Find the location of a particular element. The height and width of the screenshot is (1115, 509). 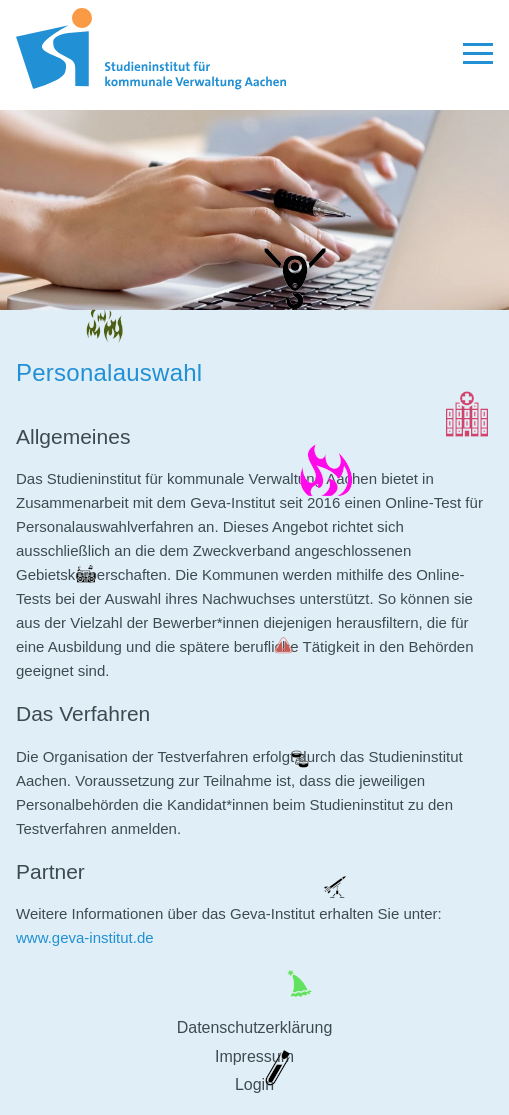

launch missile attack in game is located at coordinates (335, 887).